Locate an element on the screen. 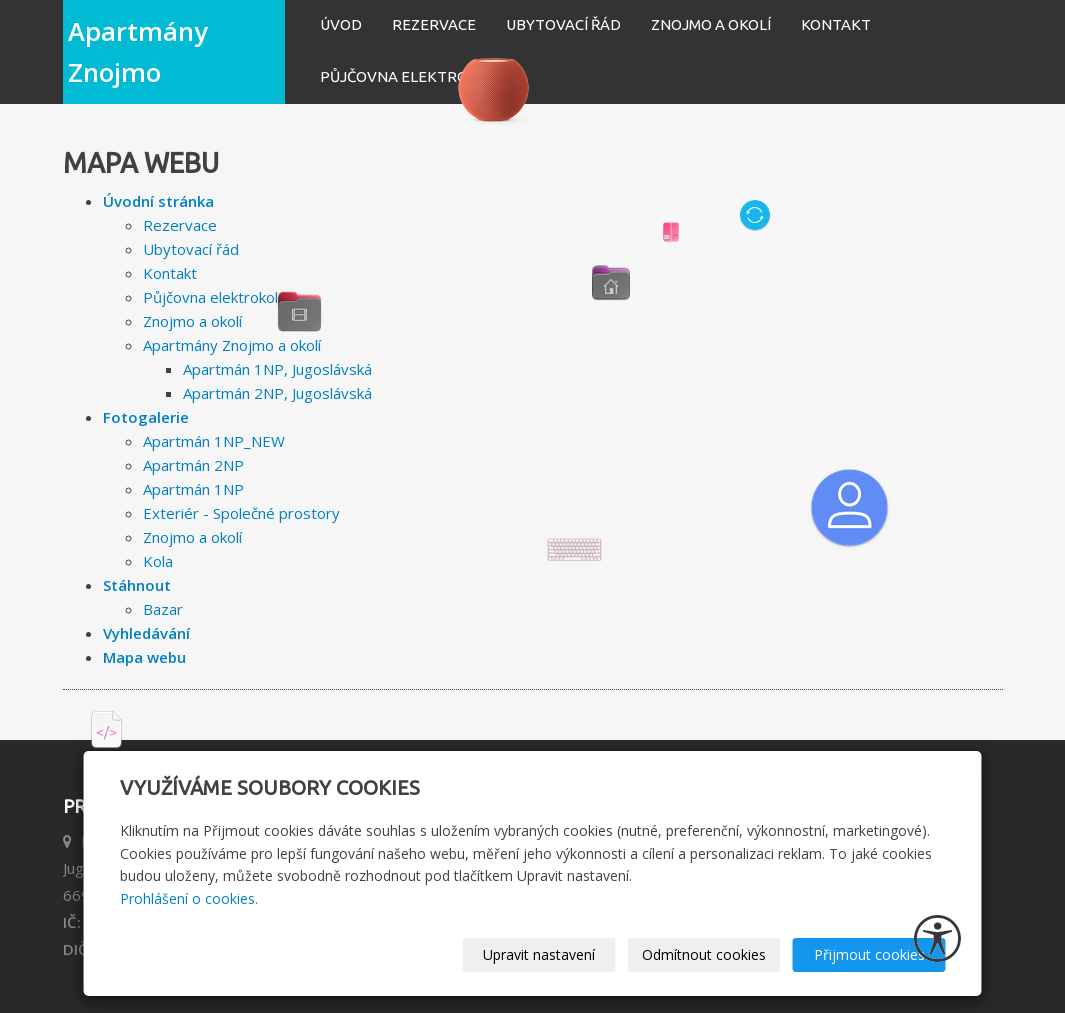 This screenshot has width=1065, height=1013. indicates a personal or user-owned item is located at coordinates (849, 507).